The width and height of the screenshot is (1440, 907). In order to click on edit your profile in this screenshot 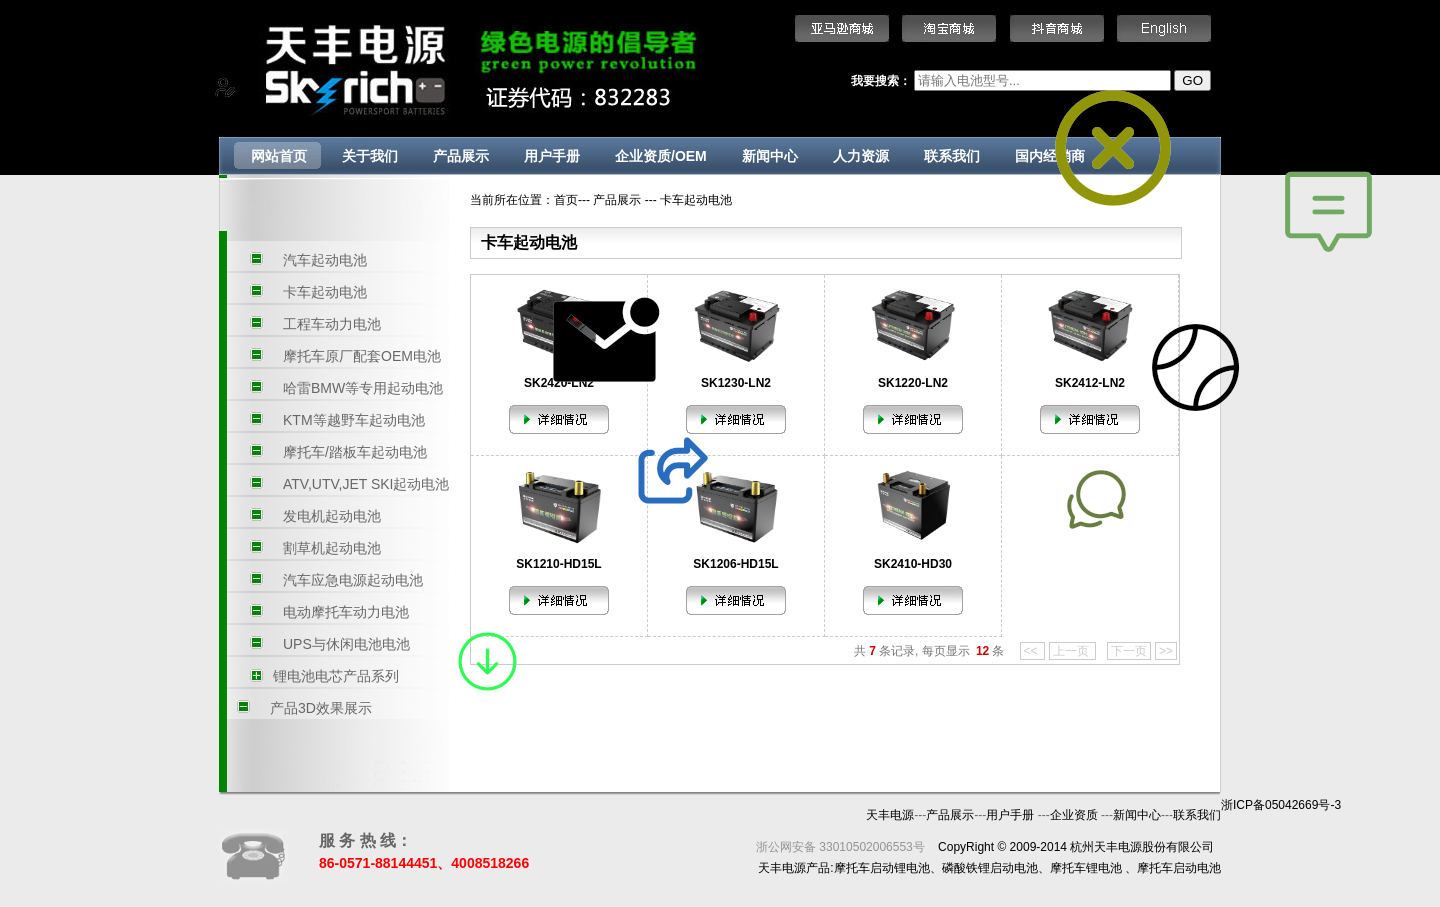, I will do `click(225, 87)`.